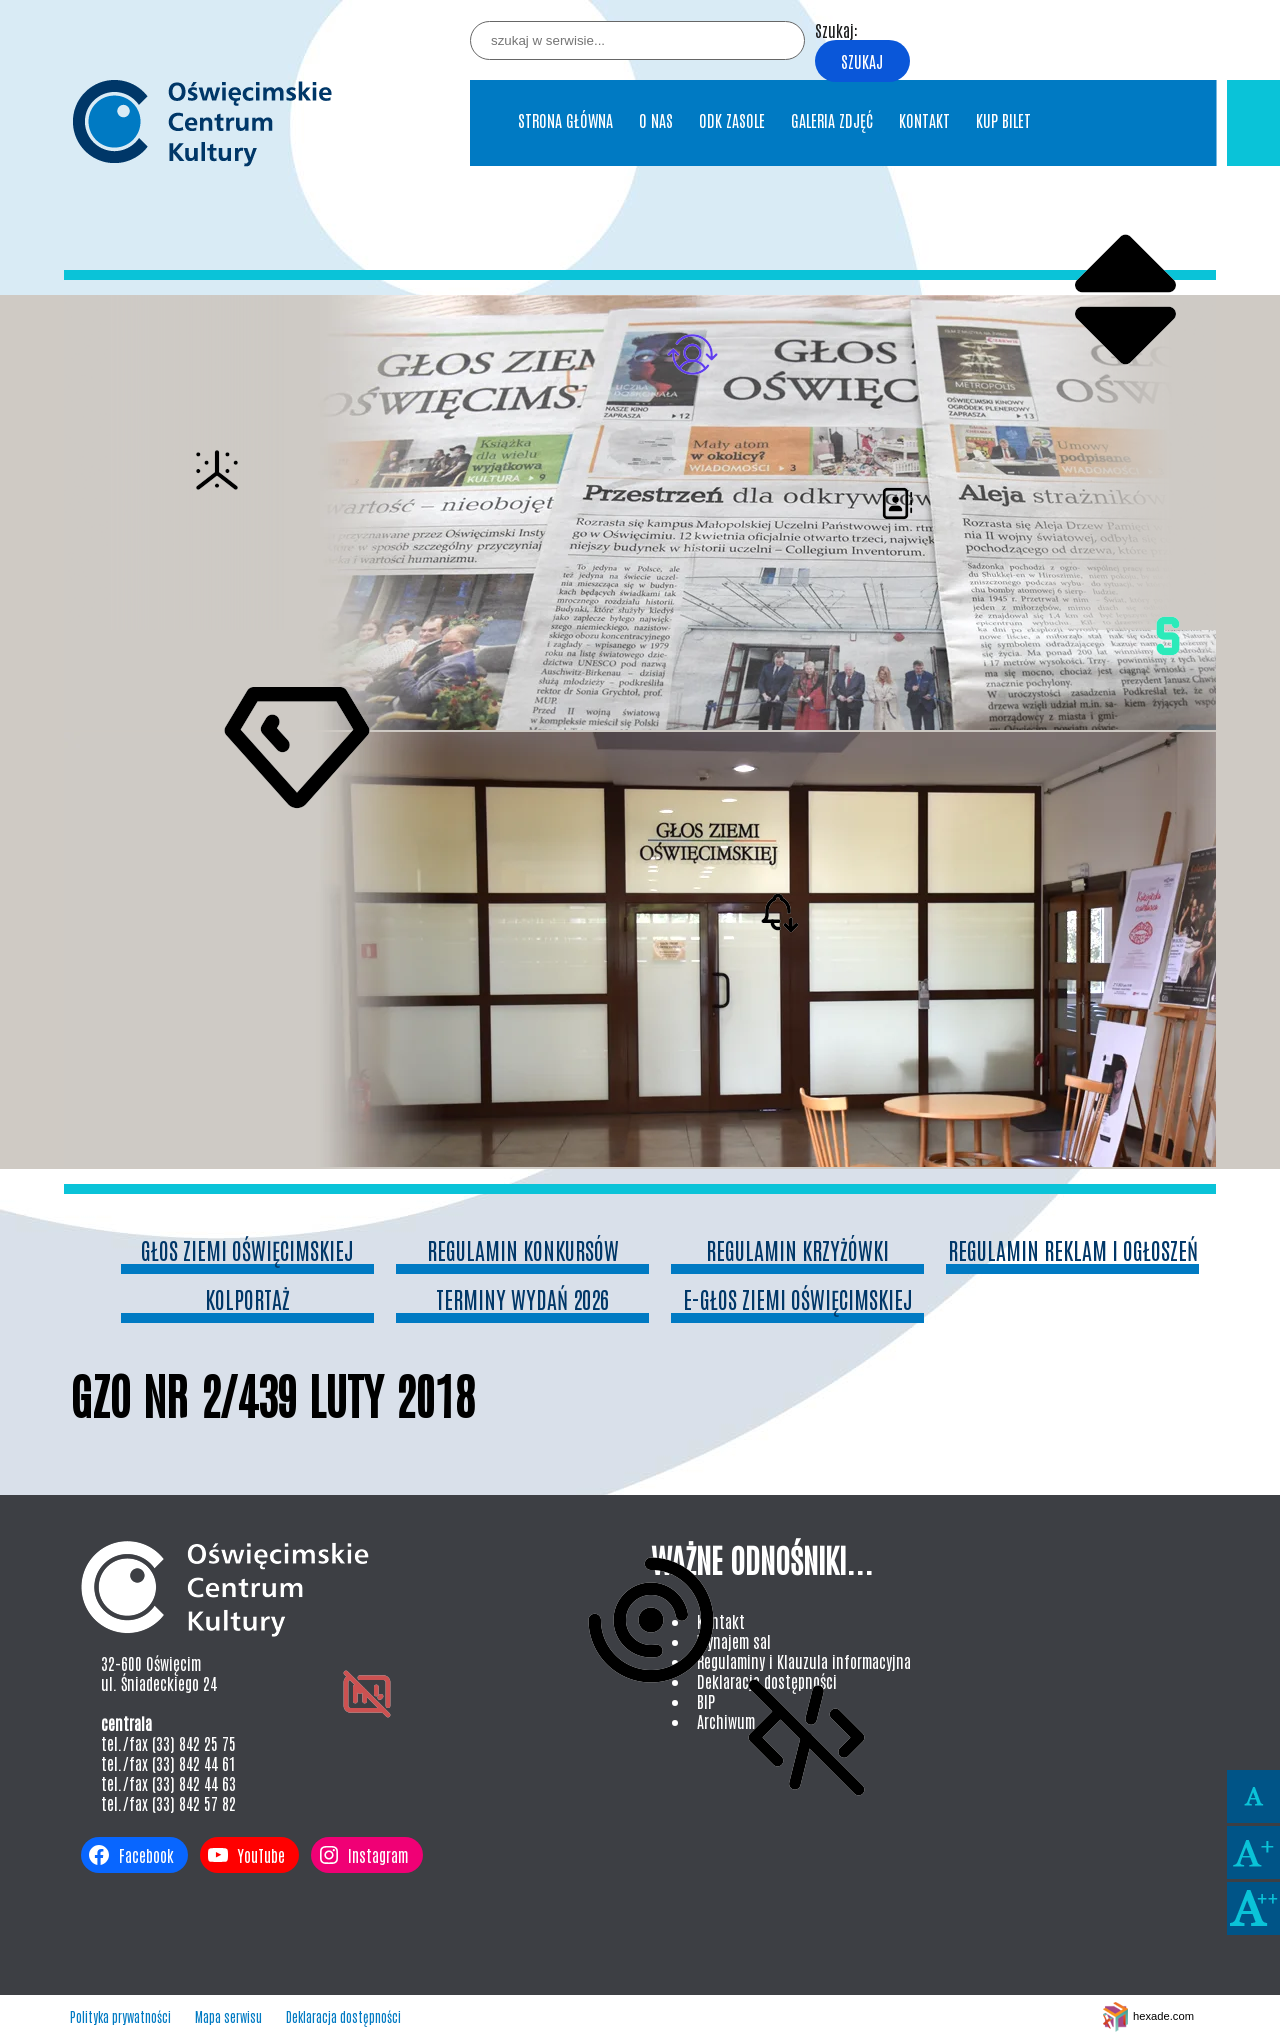  Describe the element at coordinates (806, 1737) in the screenshot. I see `code view disabled or unavailable` at that location.